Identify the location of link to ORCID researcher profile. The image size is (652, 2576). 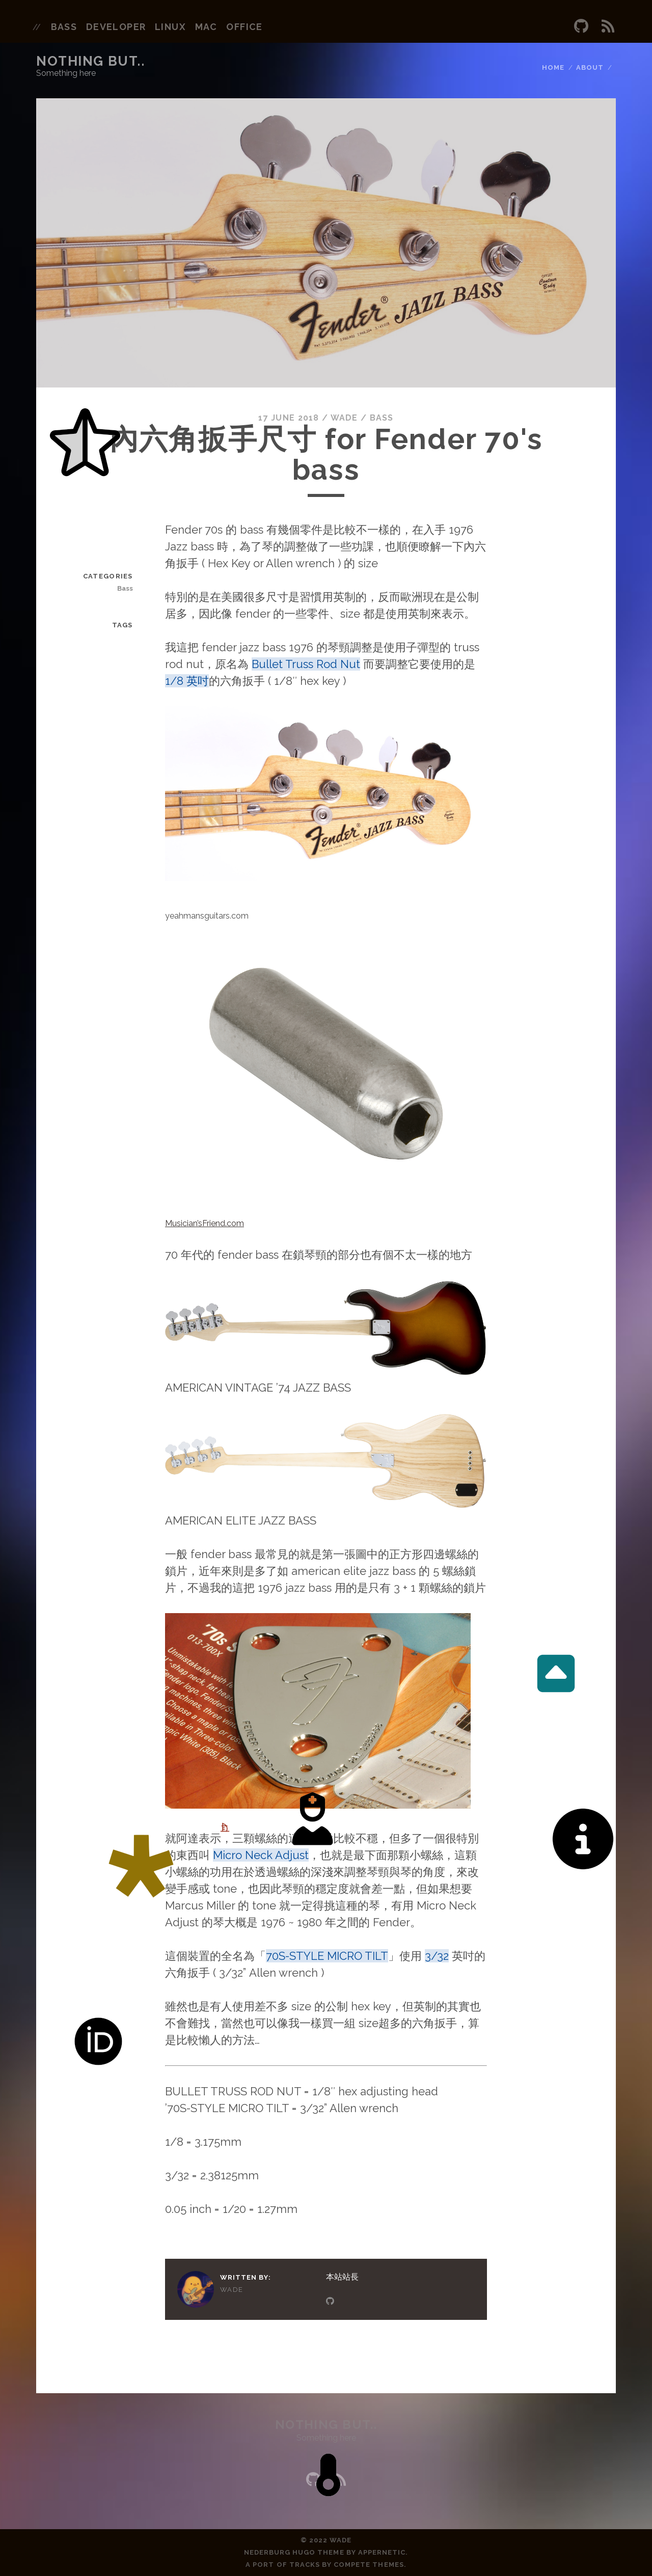
(98, 2041).